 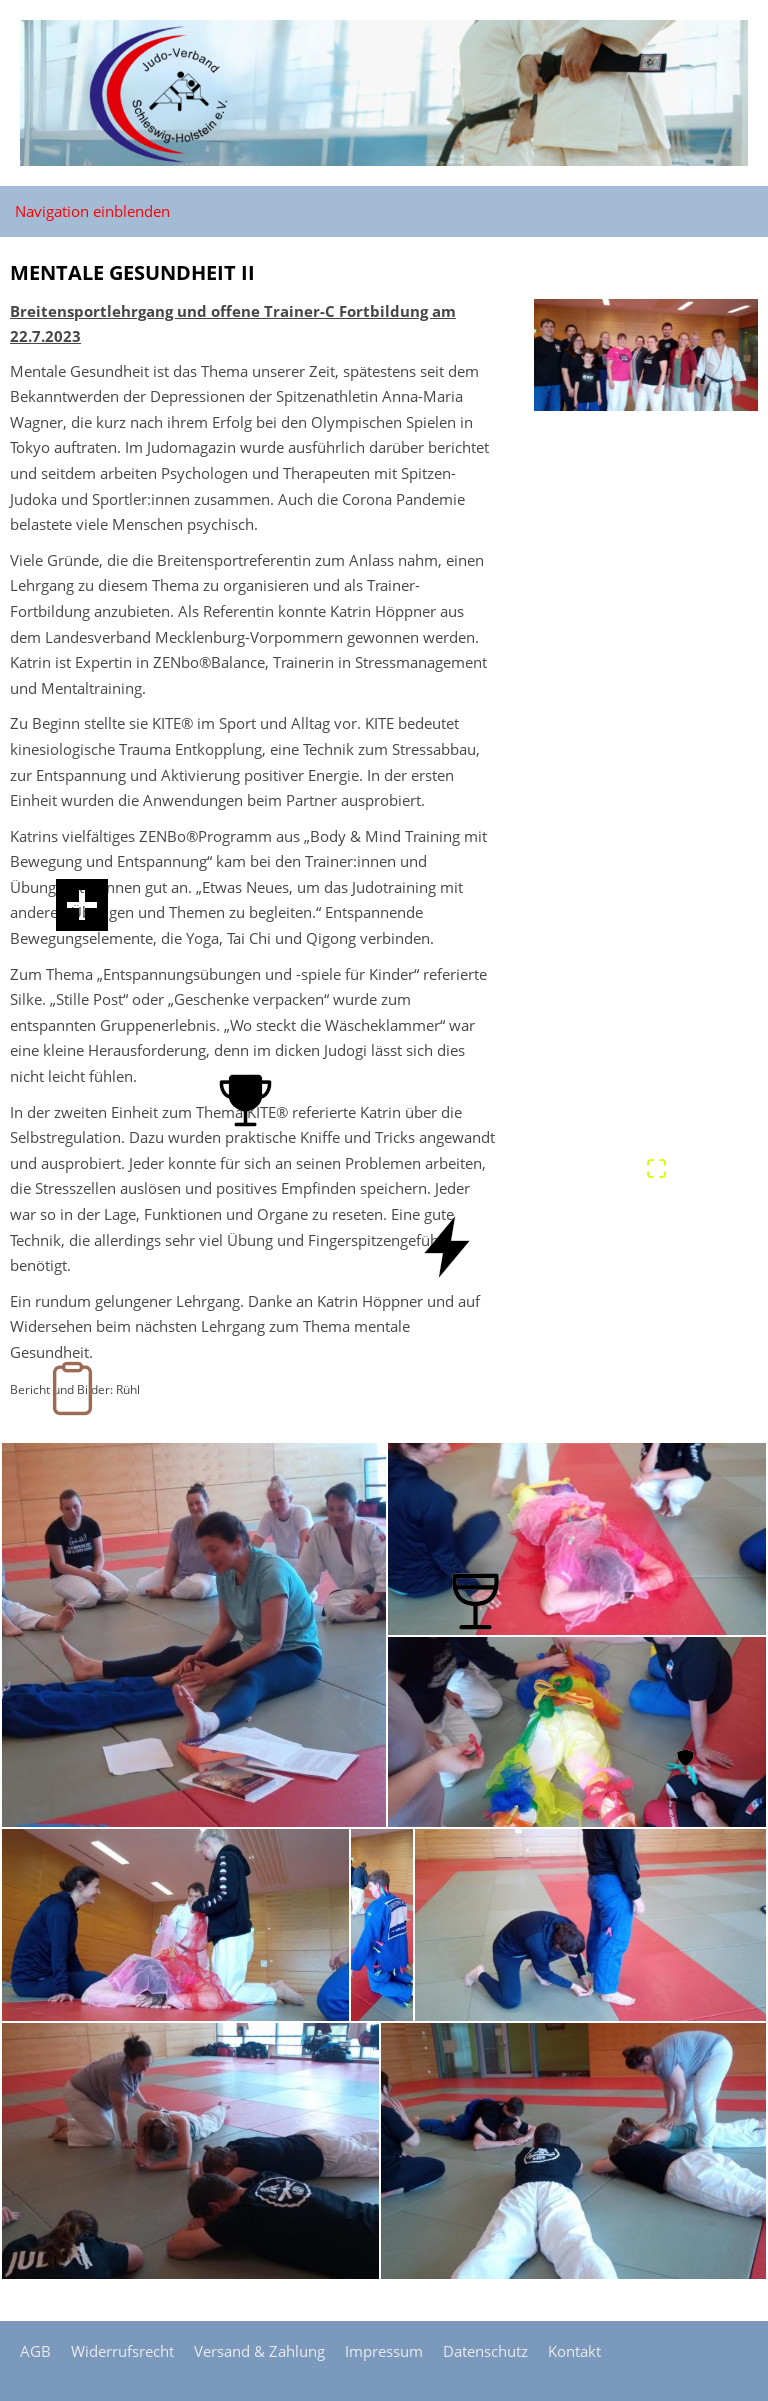 I want to click on access security settings, so click(x=685, y=1757).